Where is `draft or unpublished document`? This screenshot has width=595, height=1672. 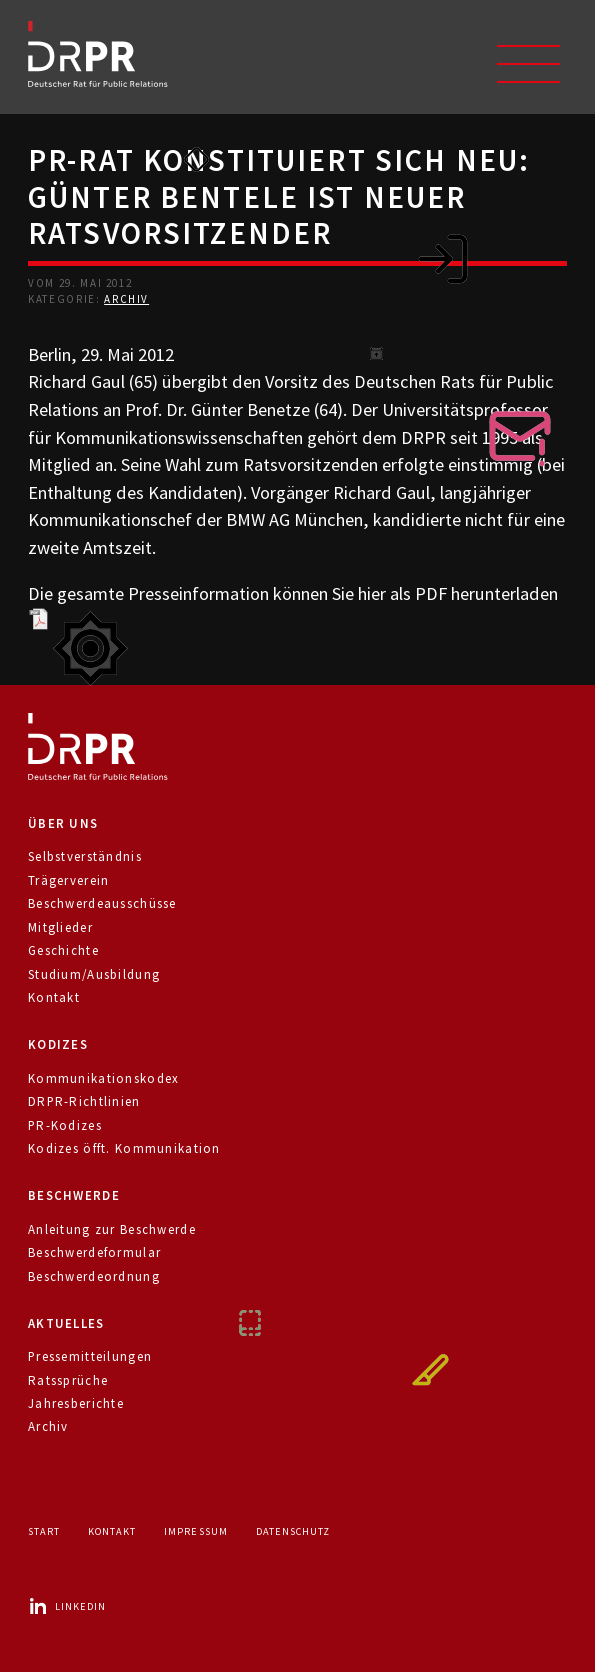 draft or unpublished document is located at coordinates (250, 1323).